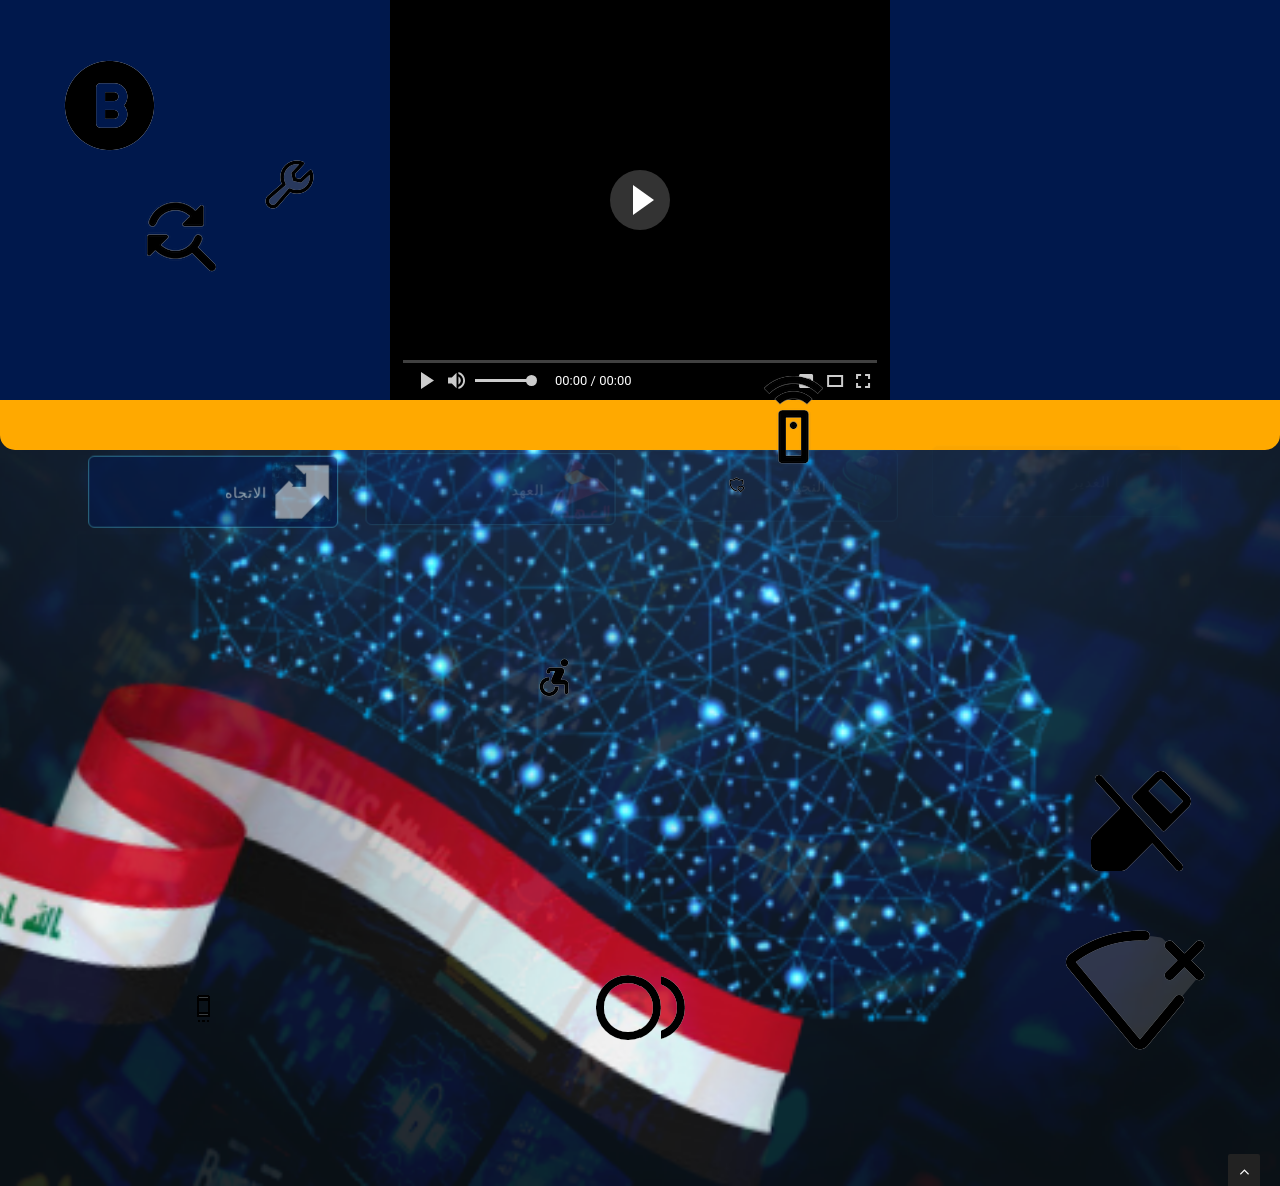 The height and width of the screenshot is (1186, 1280). I want to click on access remote control settings, so click(793, 421).